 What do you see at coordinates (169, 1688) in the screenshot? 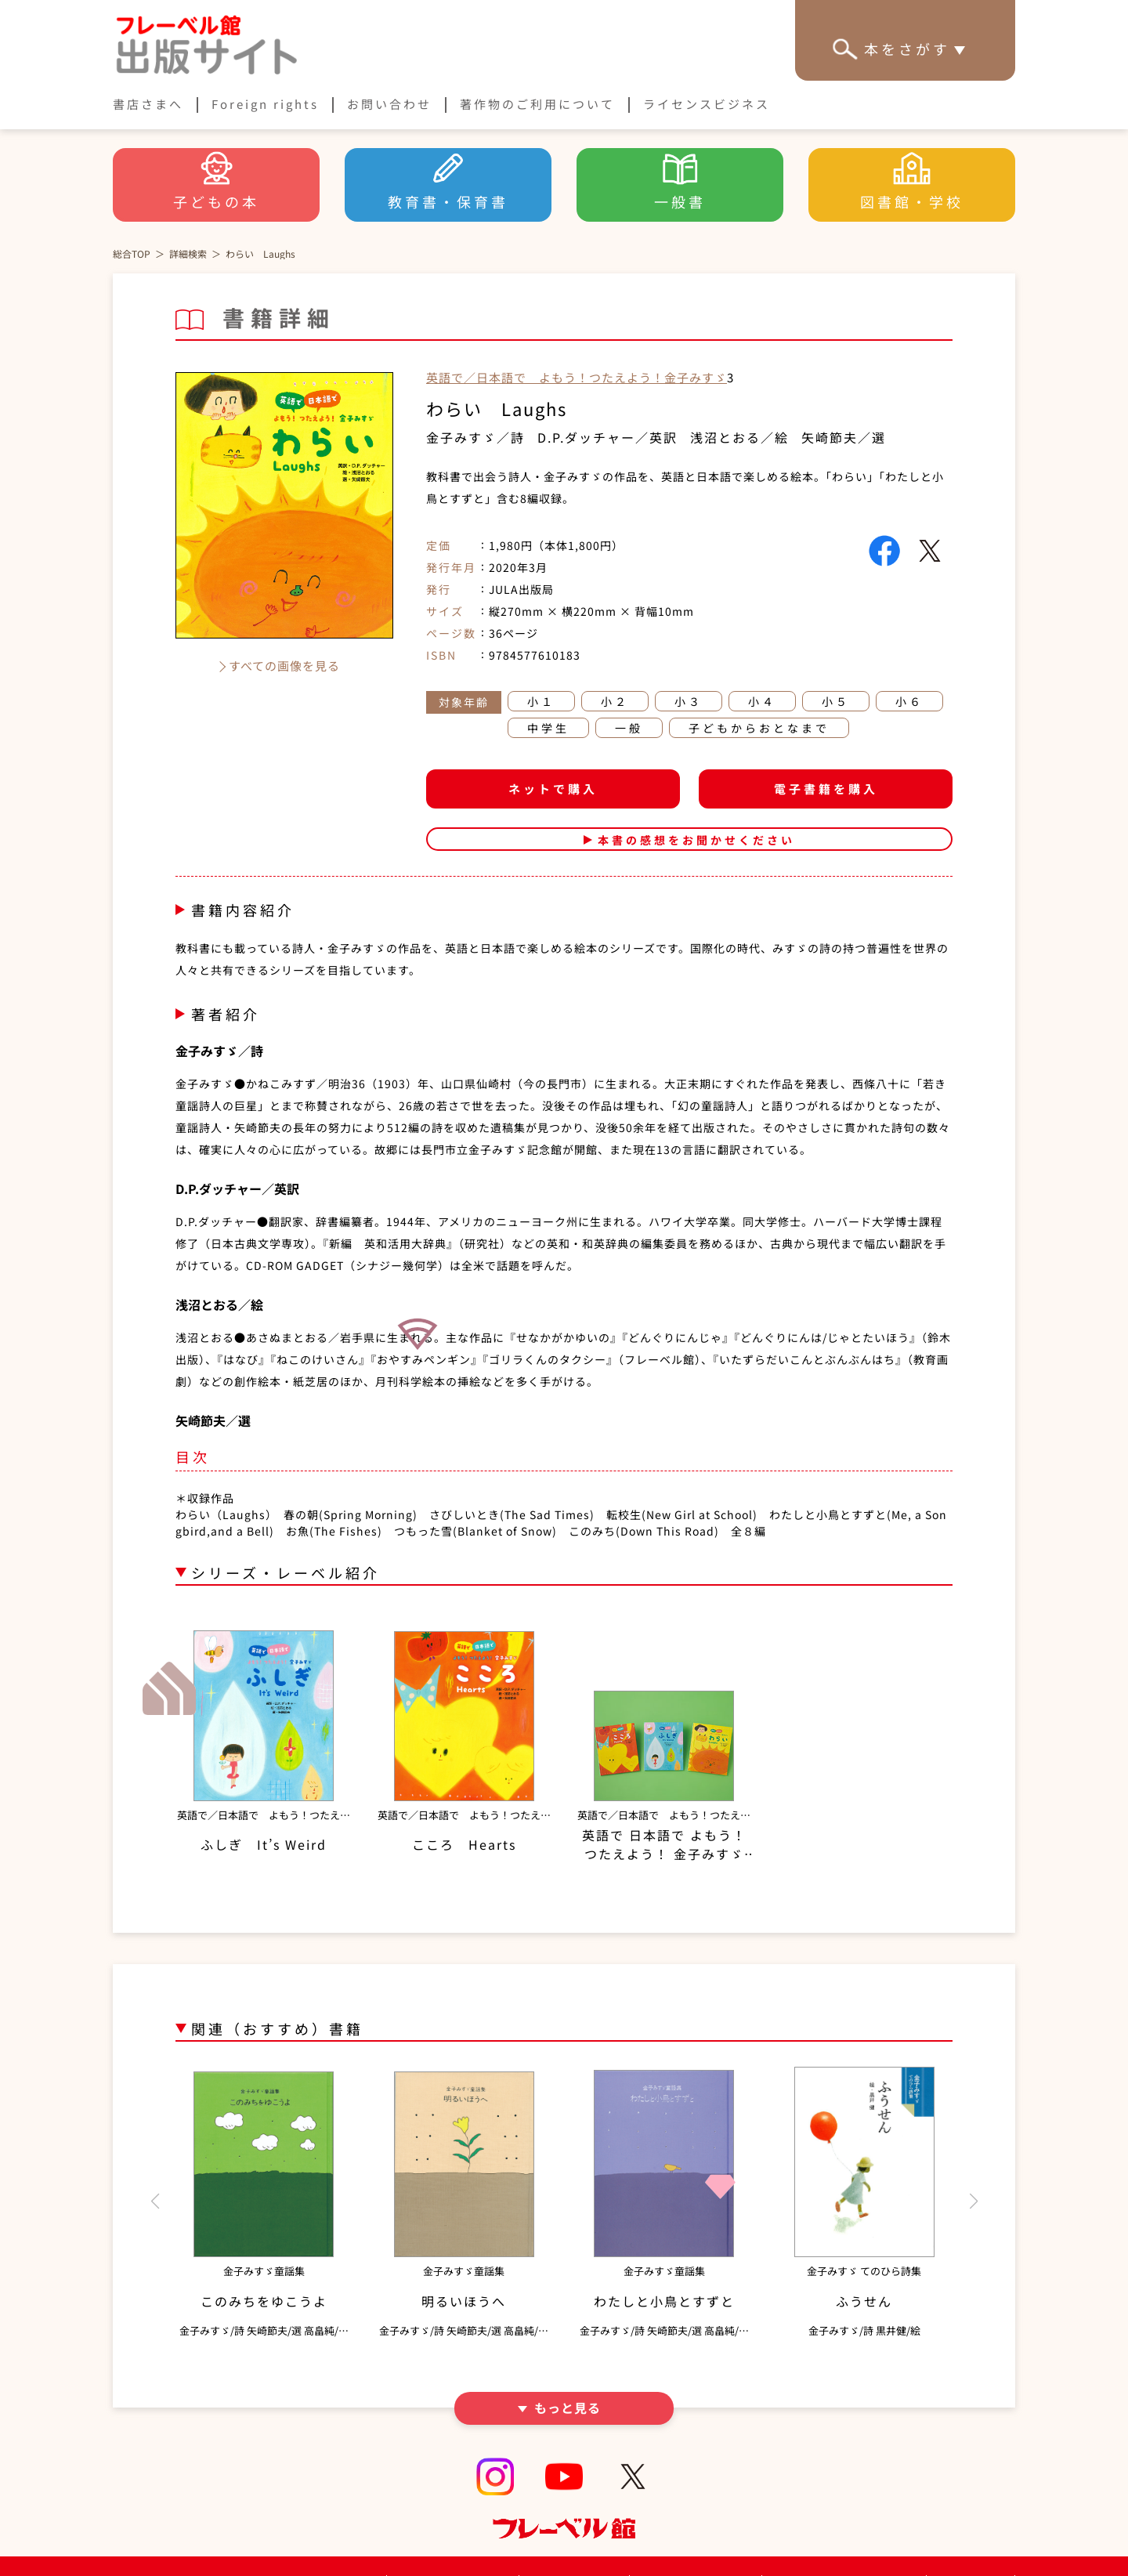
I see `open the kasa smart home app` at bounding box center [169, 1688].